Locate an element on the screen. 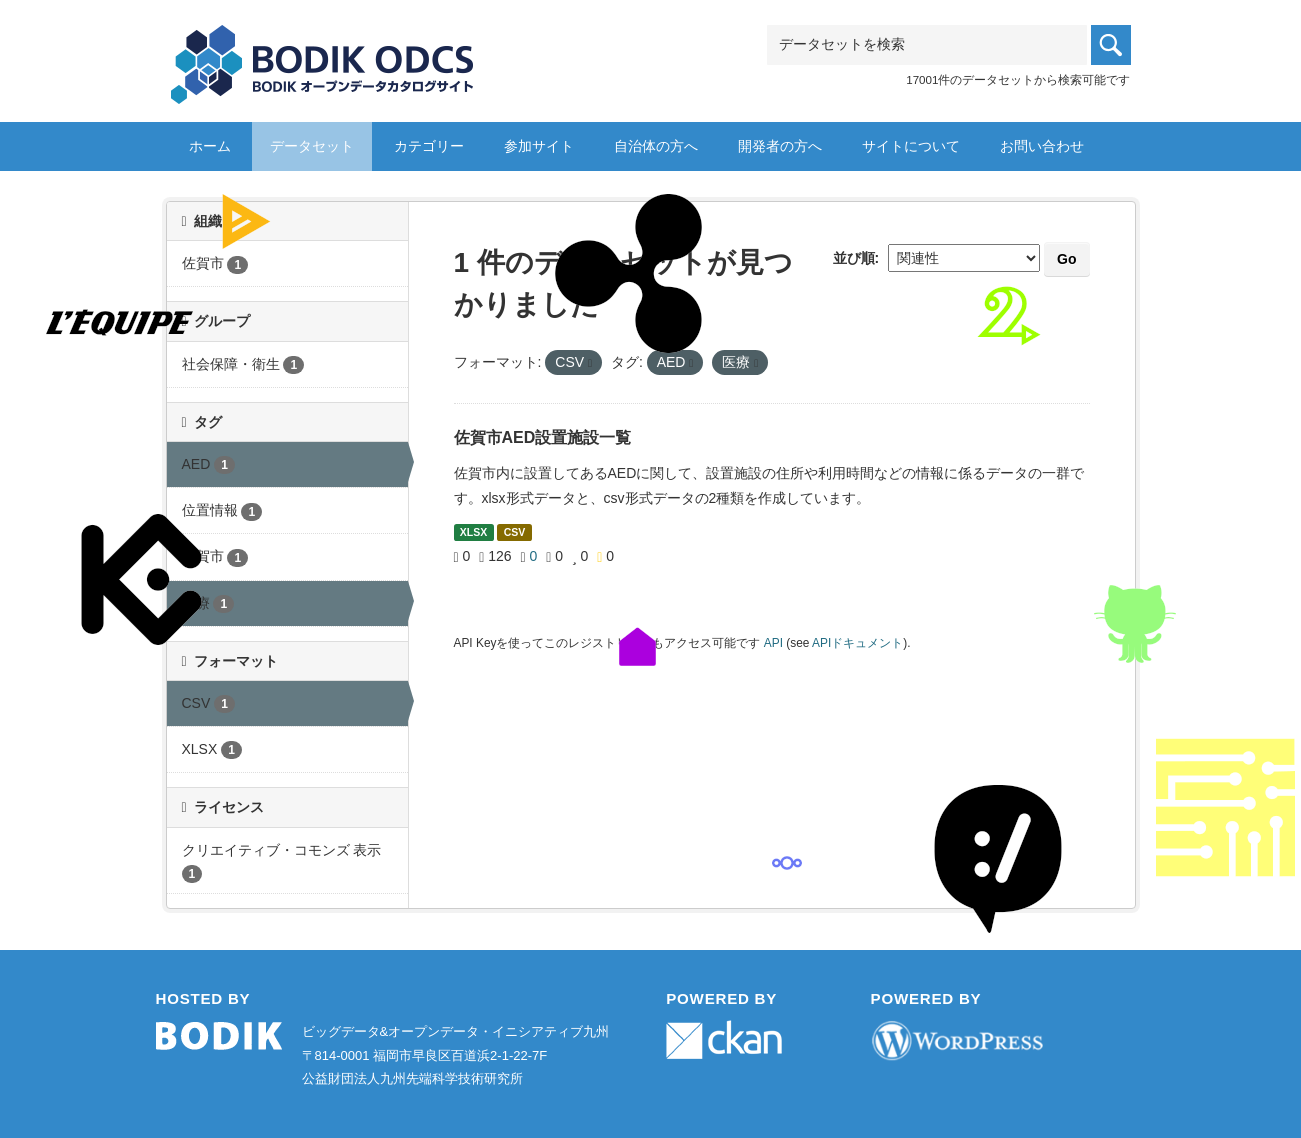 Image resolution: width=1301 pixels, height=1138 pixels. Ripple cryptocurrency logo is located at coordinates (628, 273).